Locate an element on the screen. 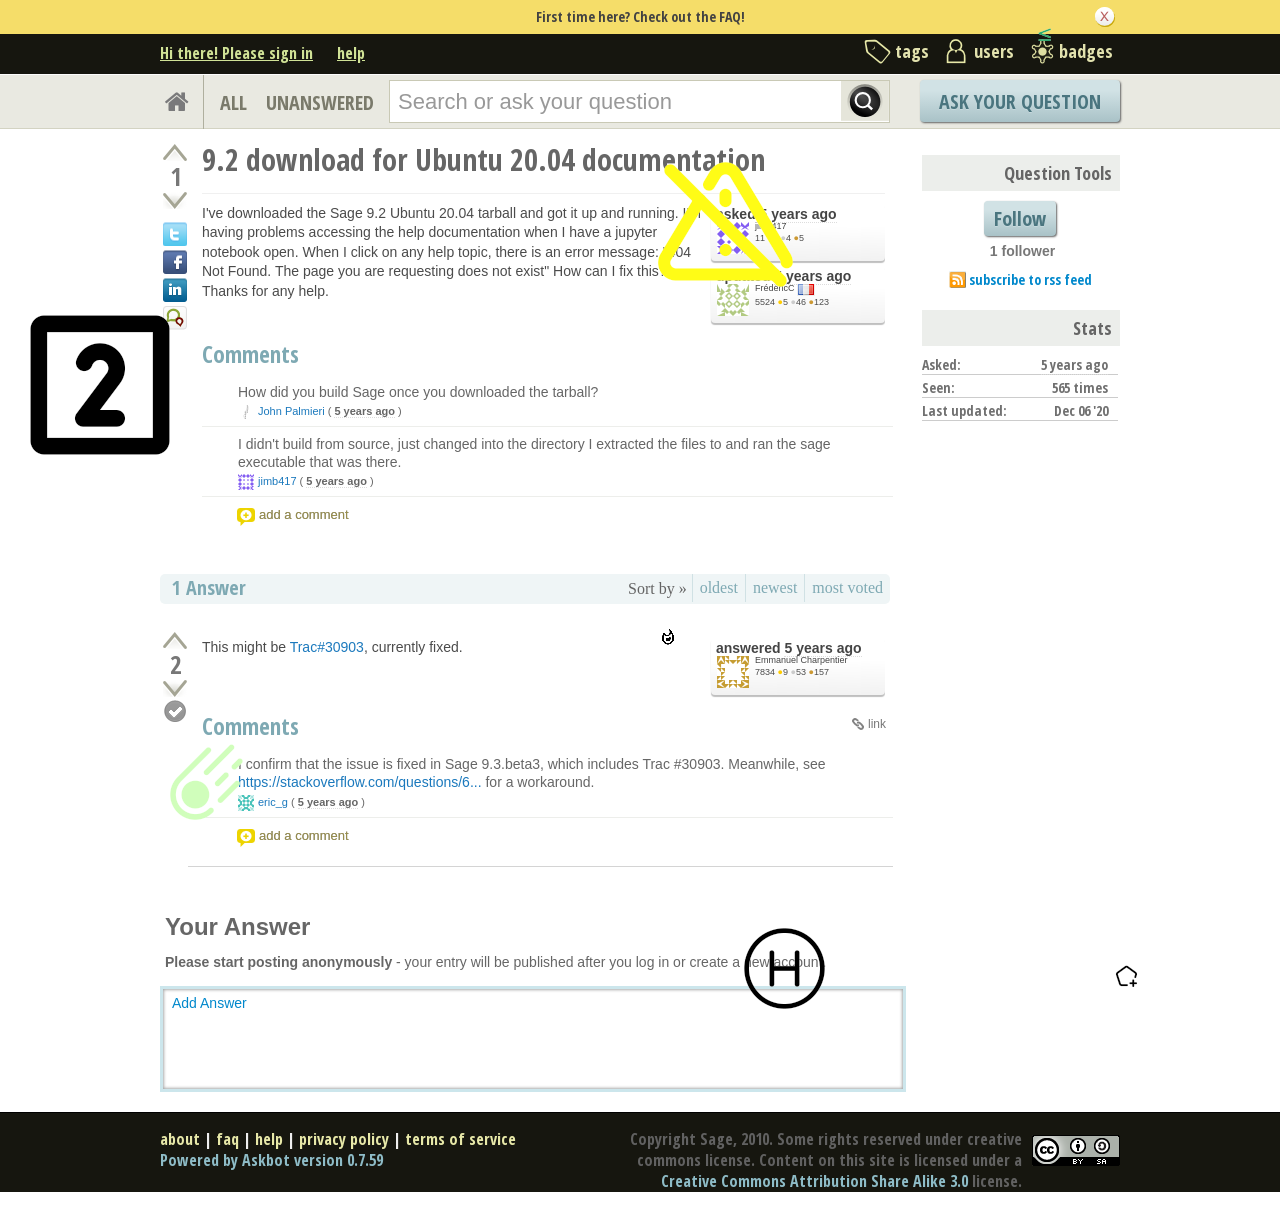 The width and height of the screenshot is (1280, 1210). dismiss or disable warning notifications is located at coordinates (725, 225).